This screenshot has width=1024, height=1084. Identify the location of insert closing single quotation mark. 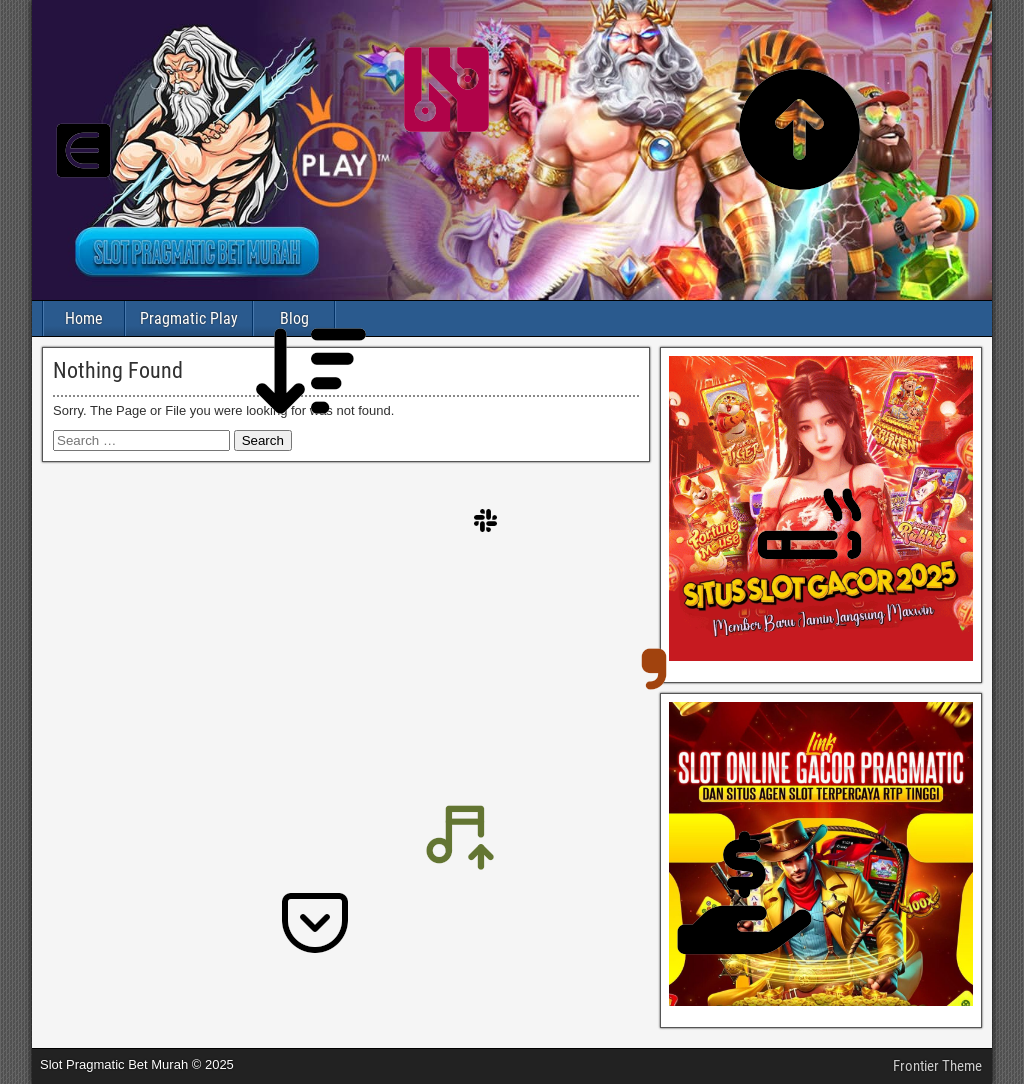
(654, 669).